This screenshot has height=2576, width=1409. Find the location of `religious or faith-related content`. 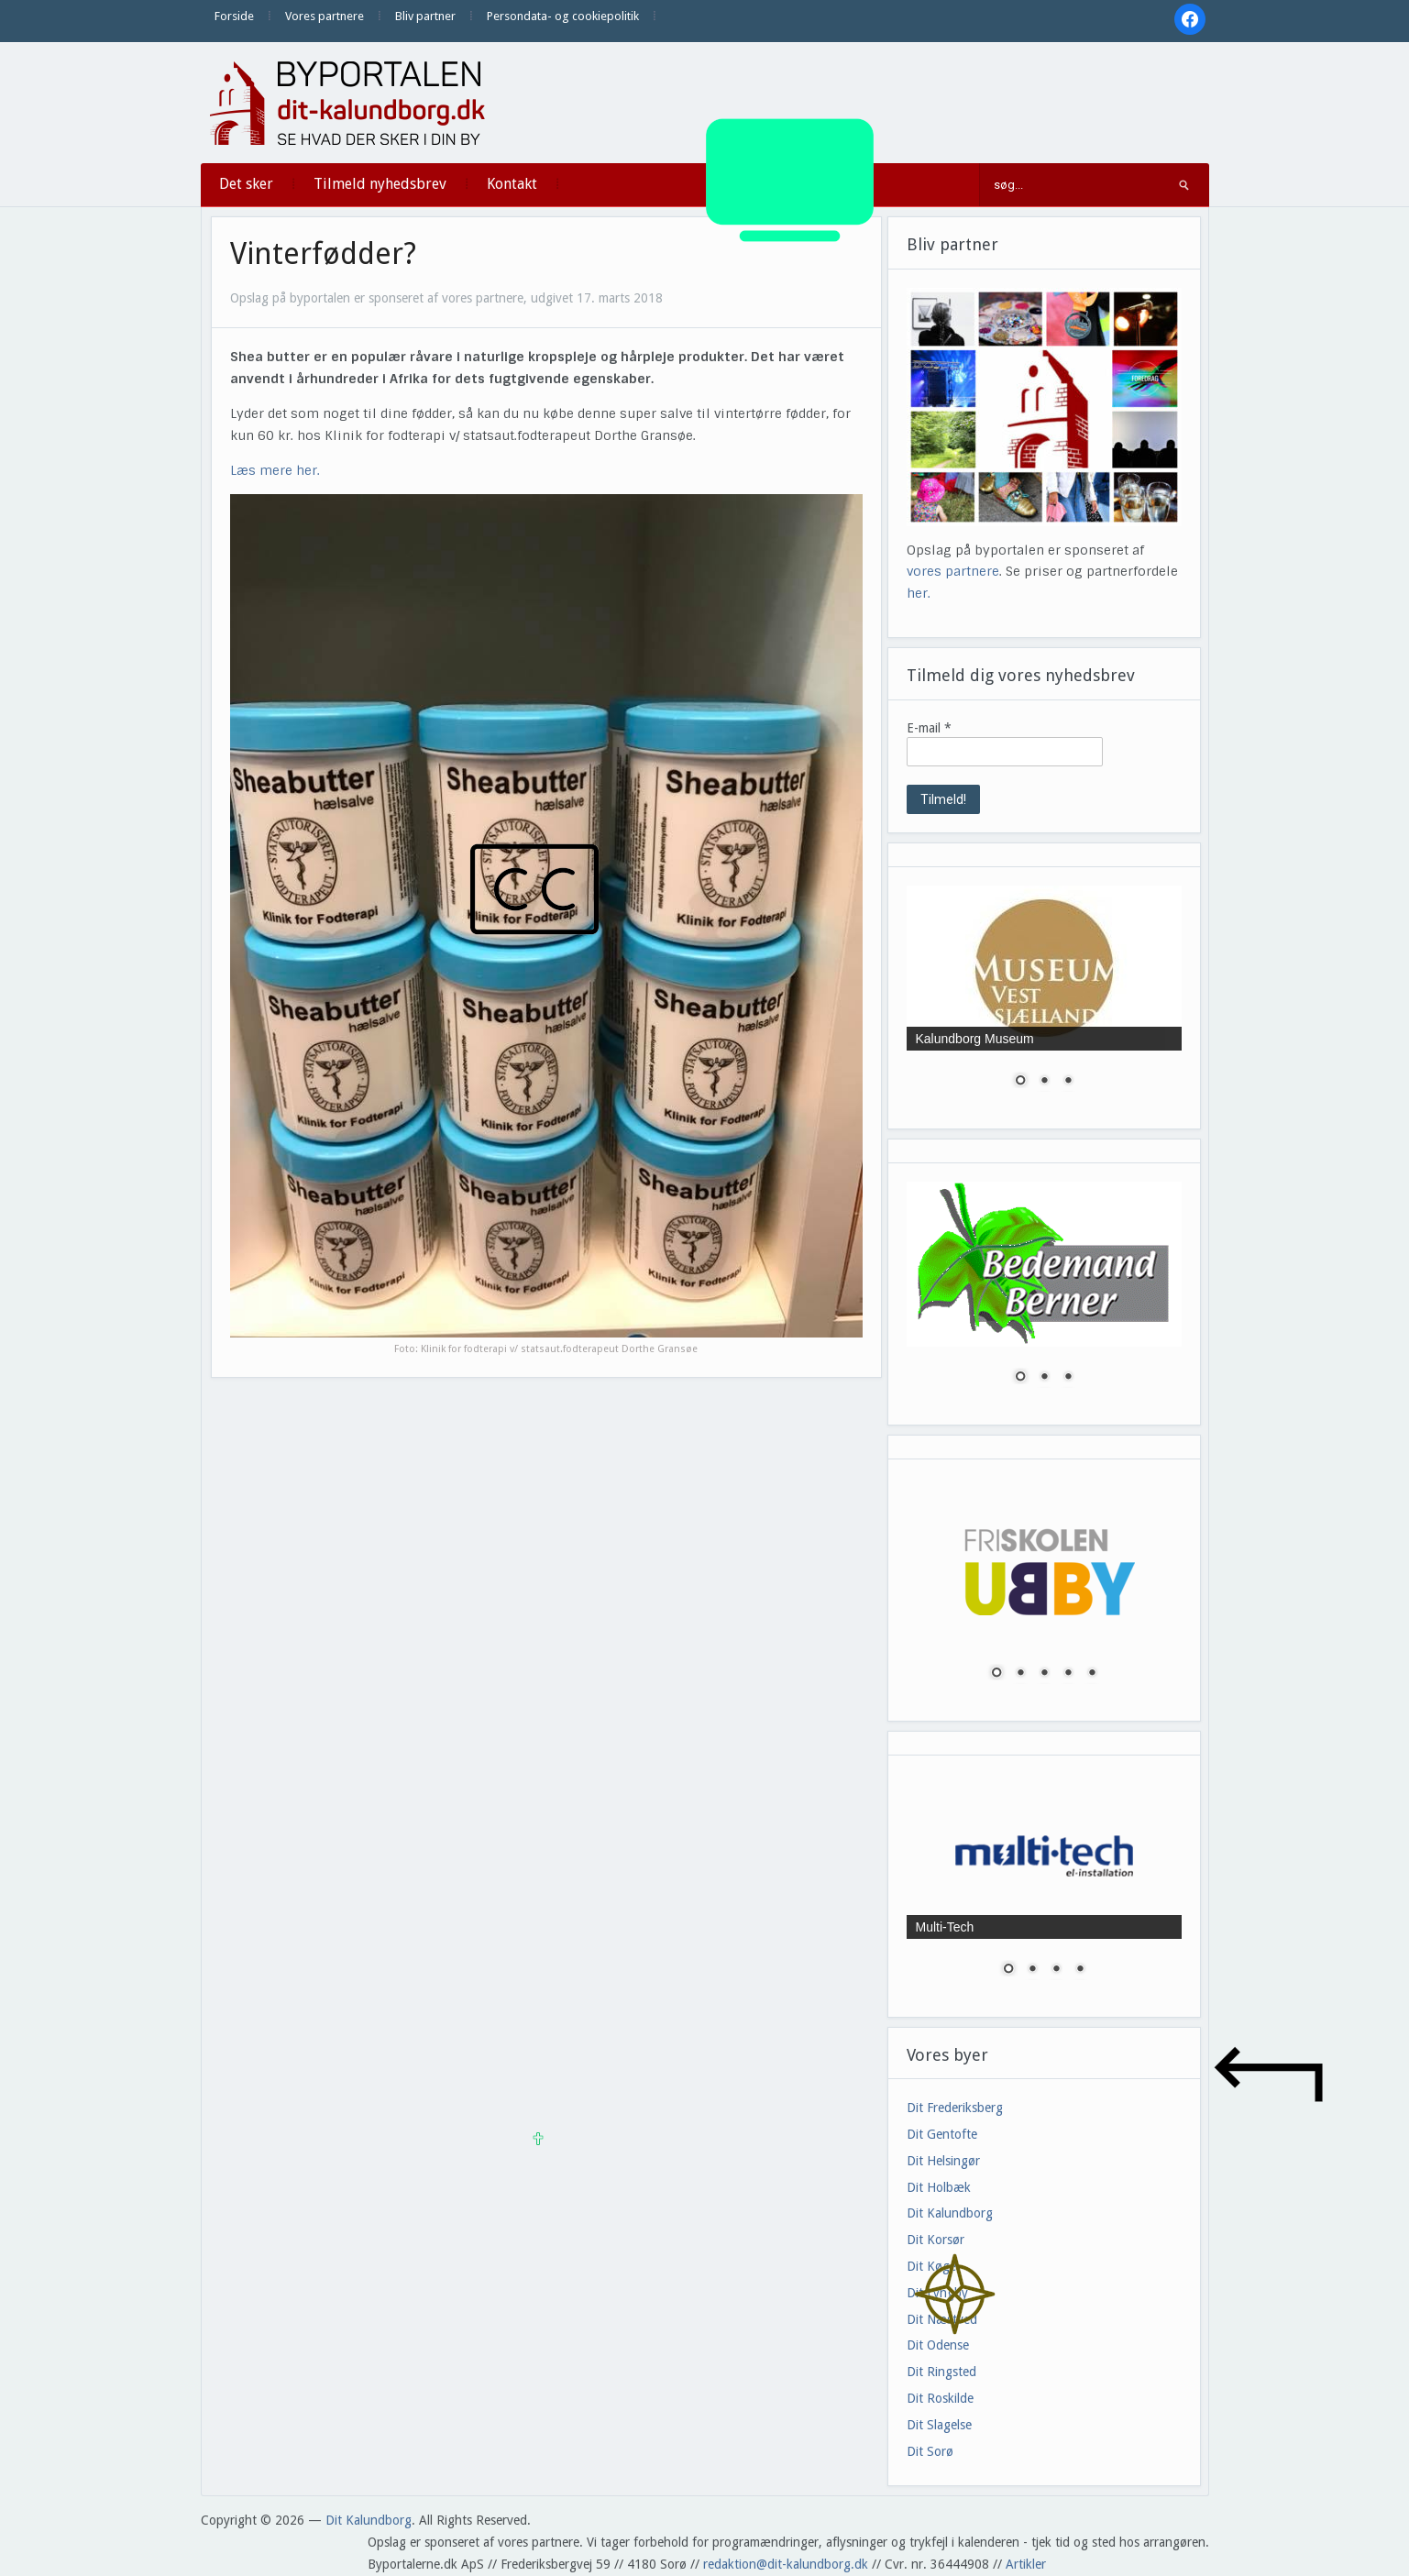

religious or faith-related content is located at coordinates (538, 2139).